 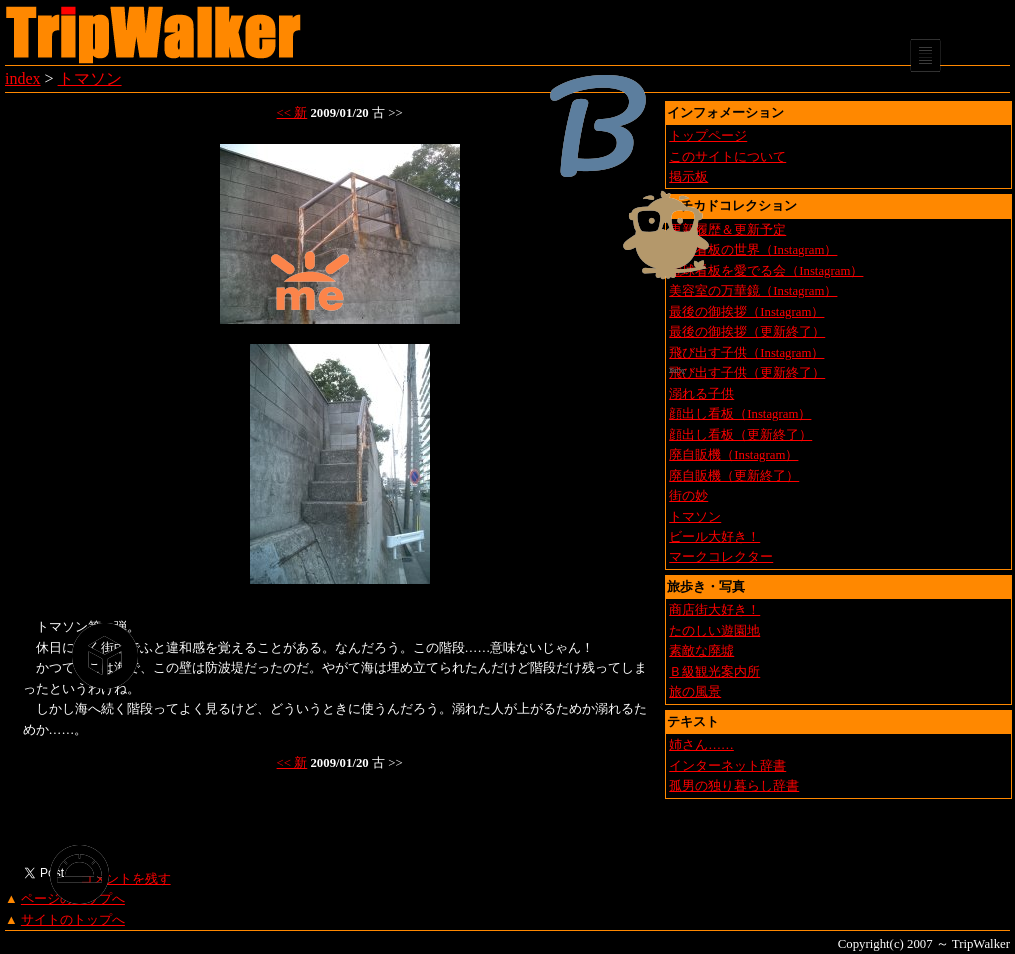 What do you see at coordinates (79, 874) in the screenshot?
I see `protractor end-to-end testing framework logo` at bounding box center [79, 874].